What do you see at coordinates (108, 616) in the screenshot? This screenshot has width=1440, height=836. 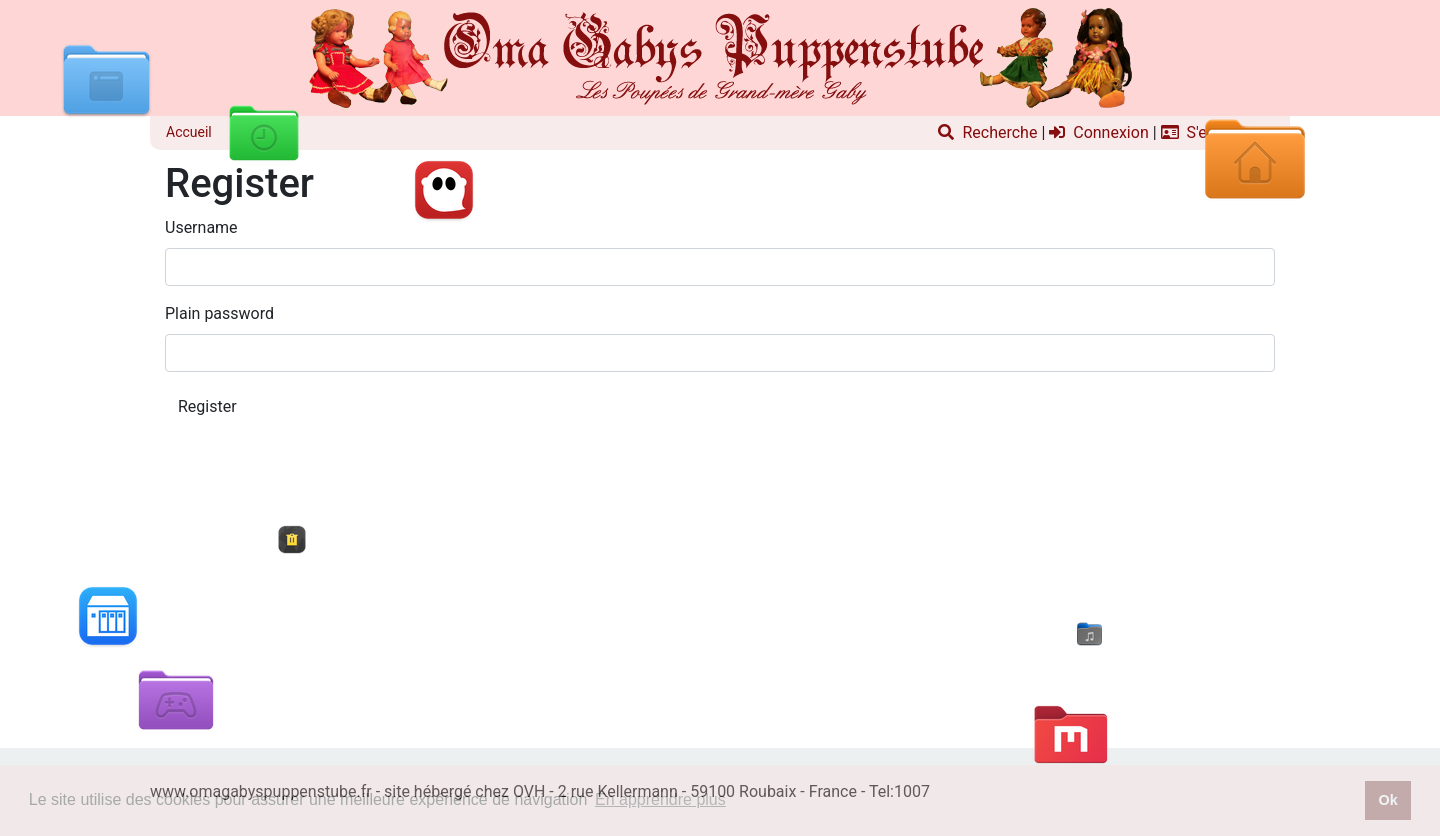 I see `open synology nas management app` at bounding box center [108, 616].